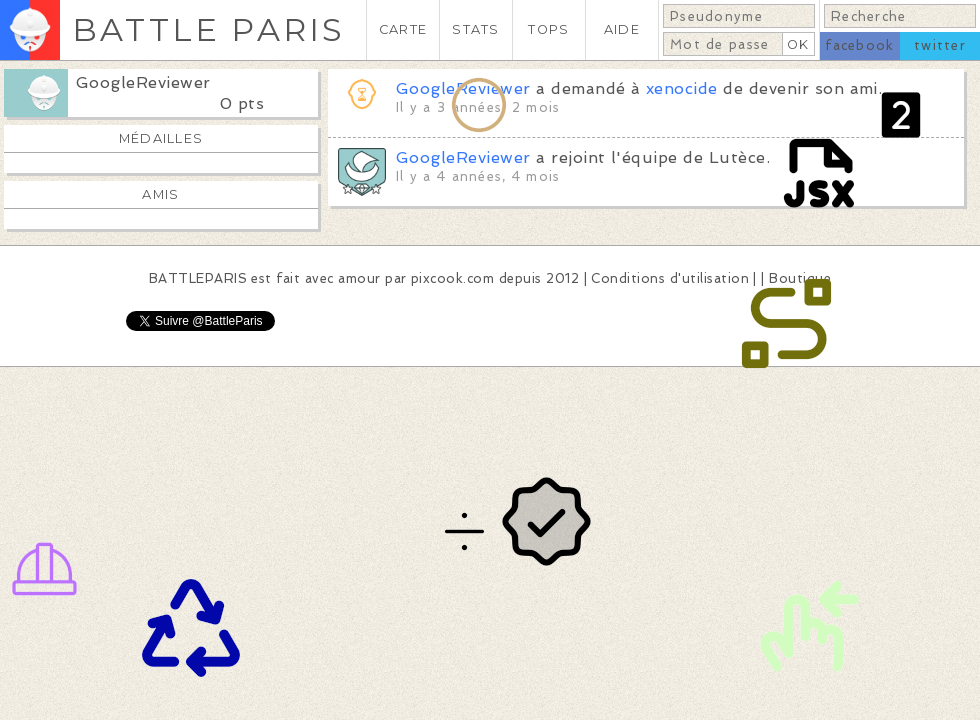  What do you see at coordinates (805, 629) in the screenshot?
I see `swipe left to continue or dismiss` at bounding box center [805, 629].